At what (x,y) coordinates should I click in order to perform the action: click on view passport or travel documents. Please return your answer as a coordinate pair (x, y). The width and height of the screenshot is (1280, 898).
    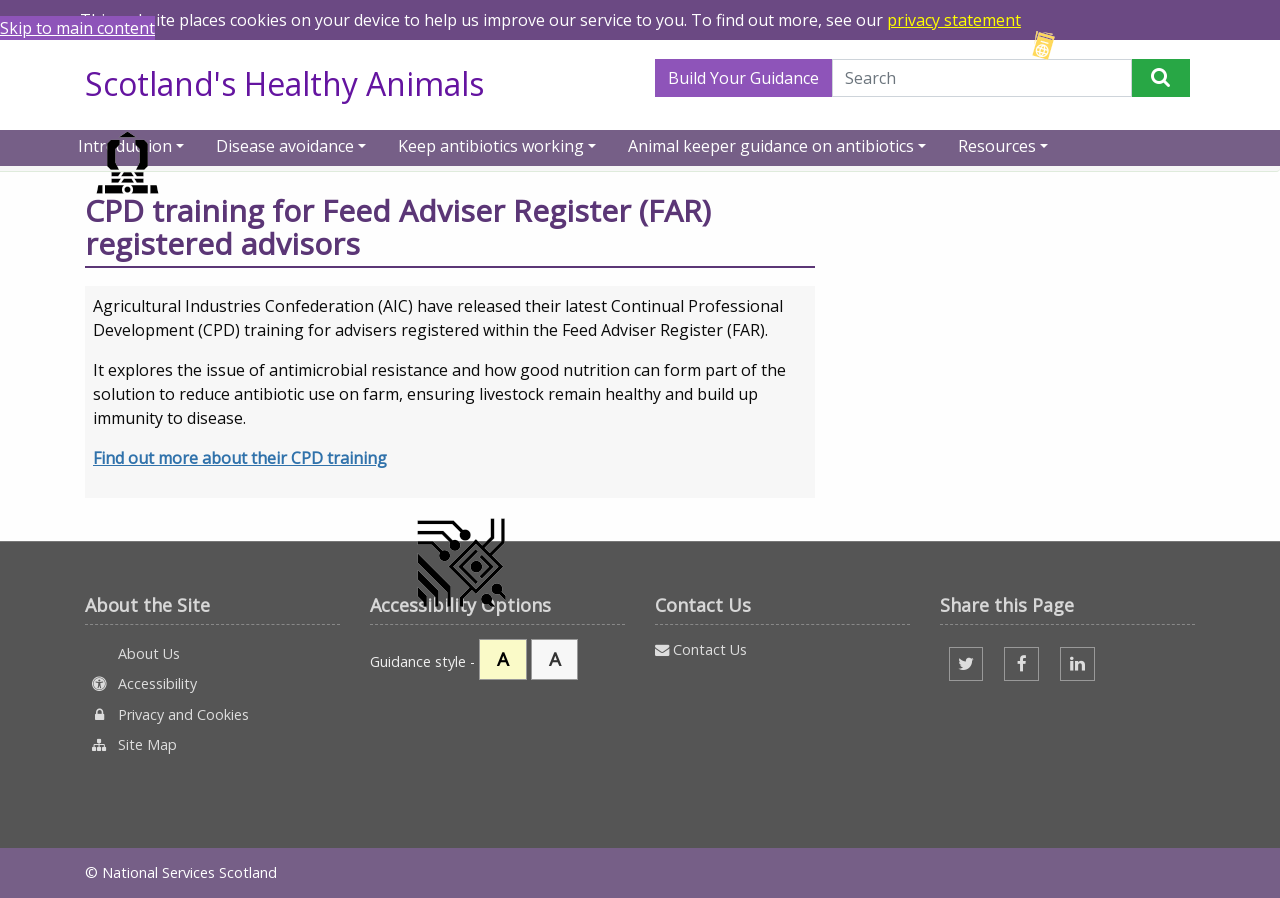
    Looking at the image, I should click on (1043, 45).